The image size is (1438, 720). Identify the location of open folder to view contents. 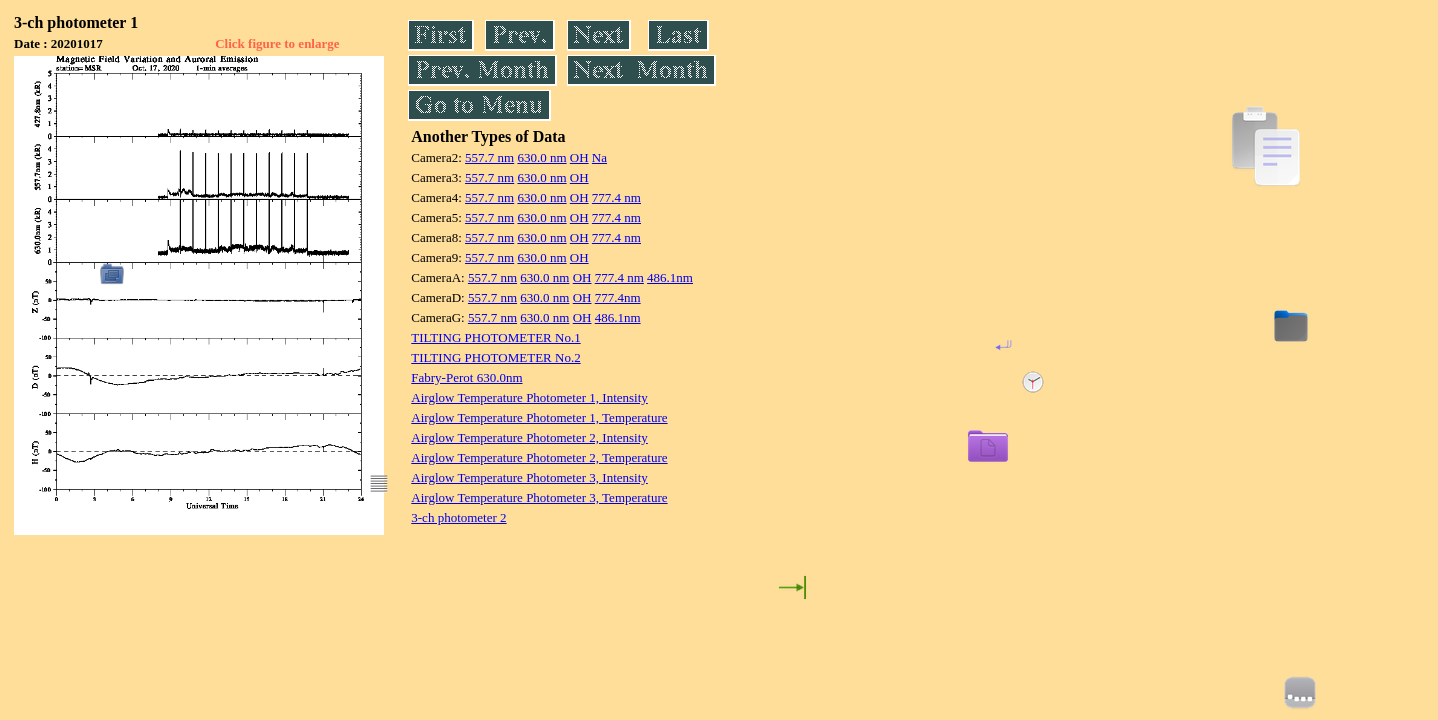
(1291, 326).